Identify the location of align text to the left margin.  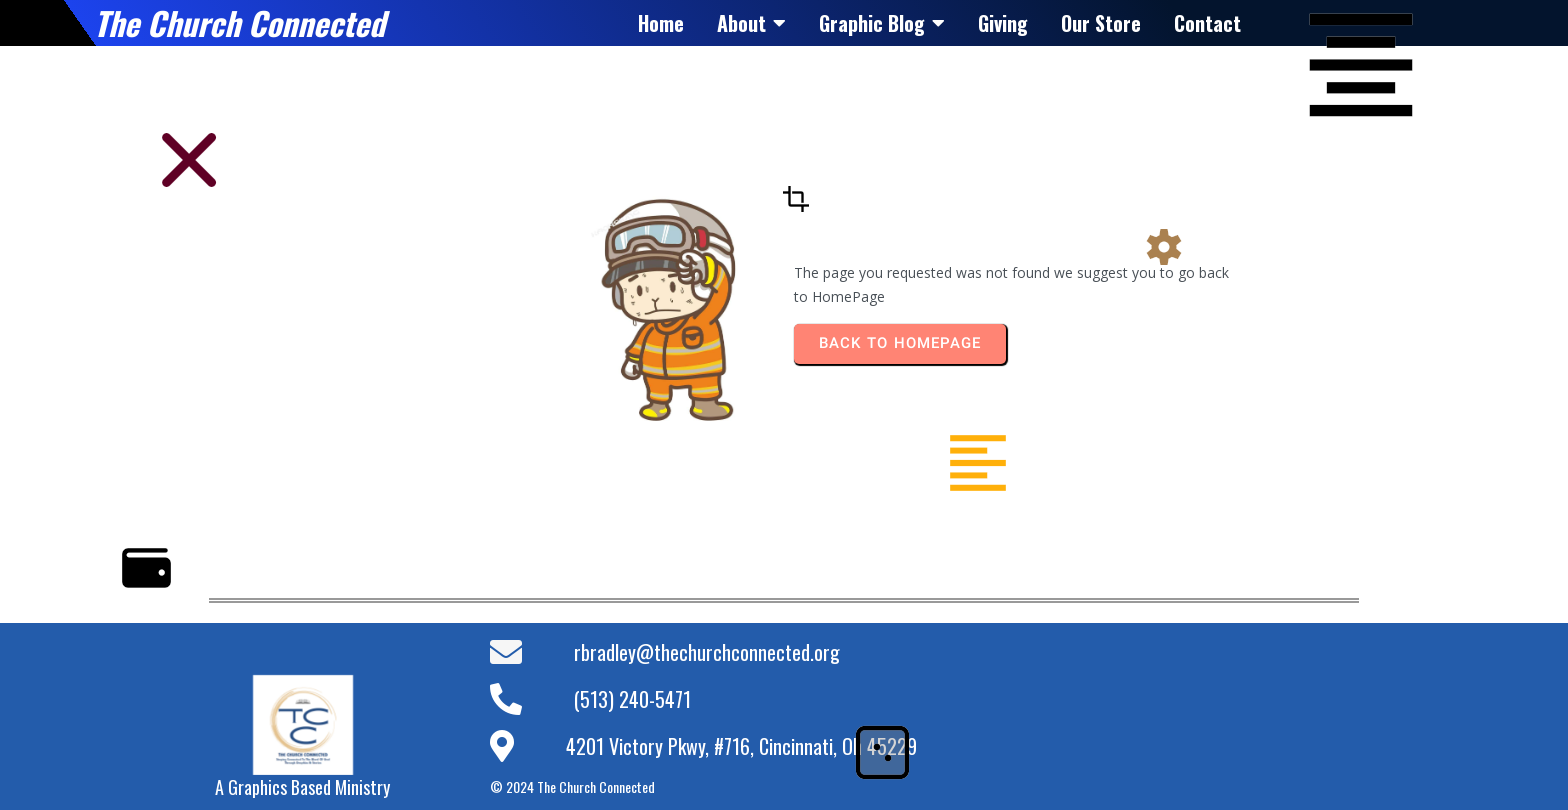
(978, 463).